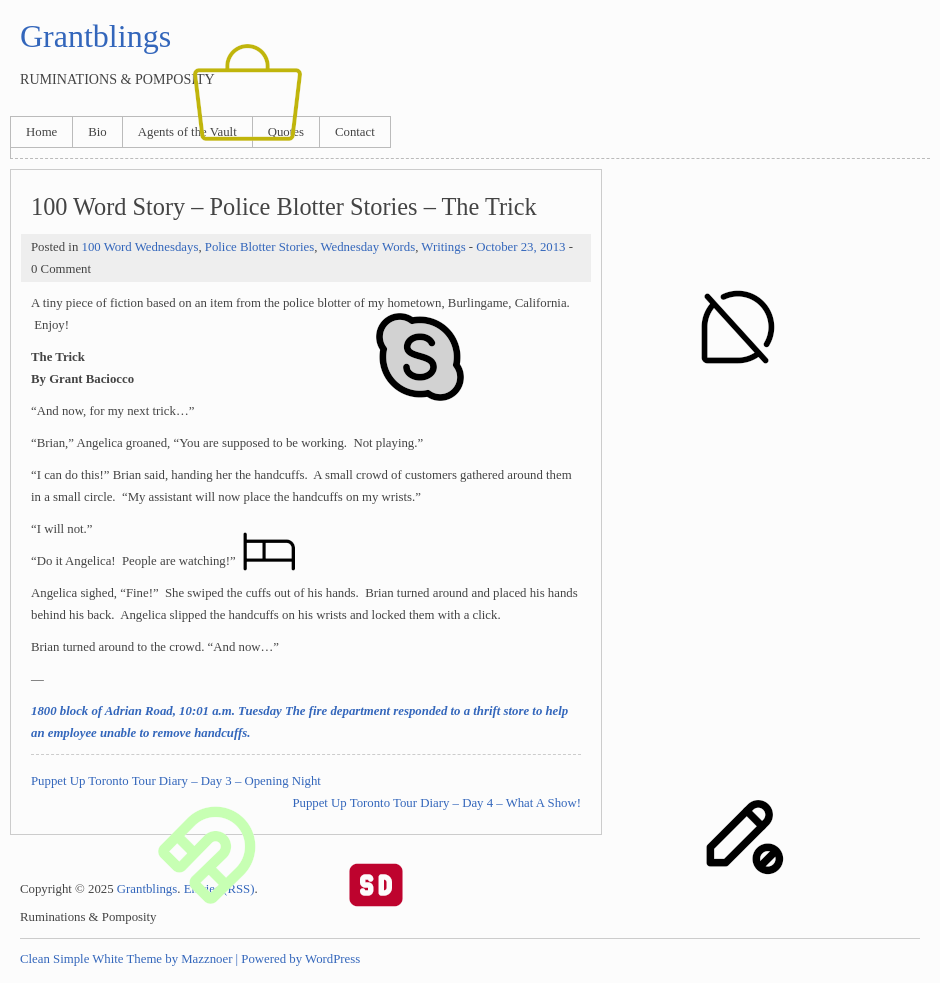 This screenshot has width=940, height=983. I want to click on activate magnetic snap or alignment tool, so click(208, 853).